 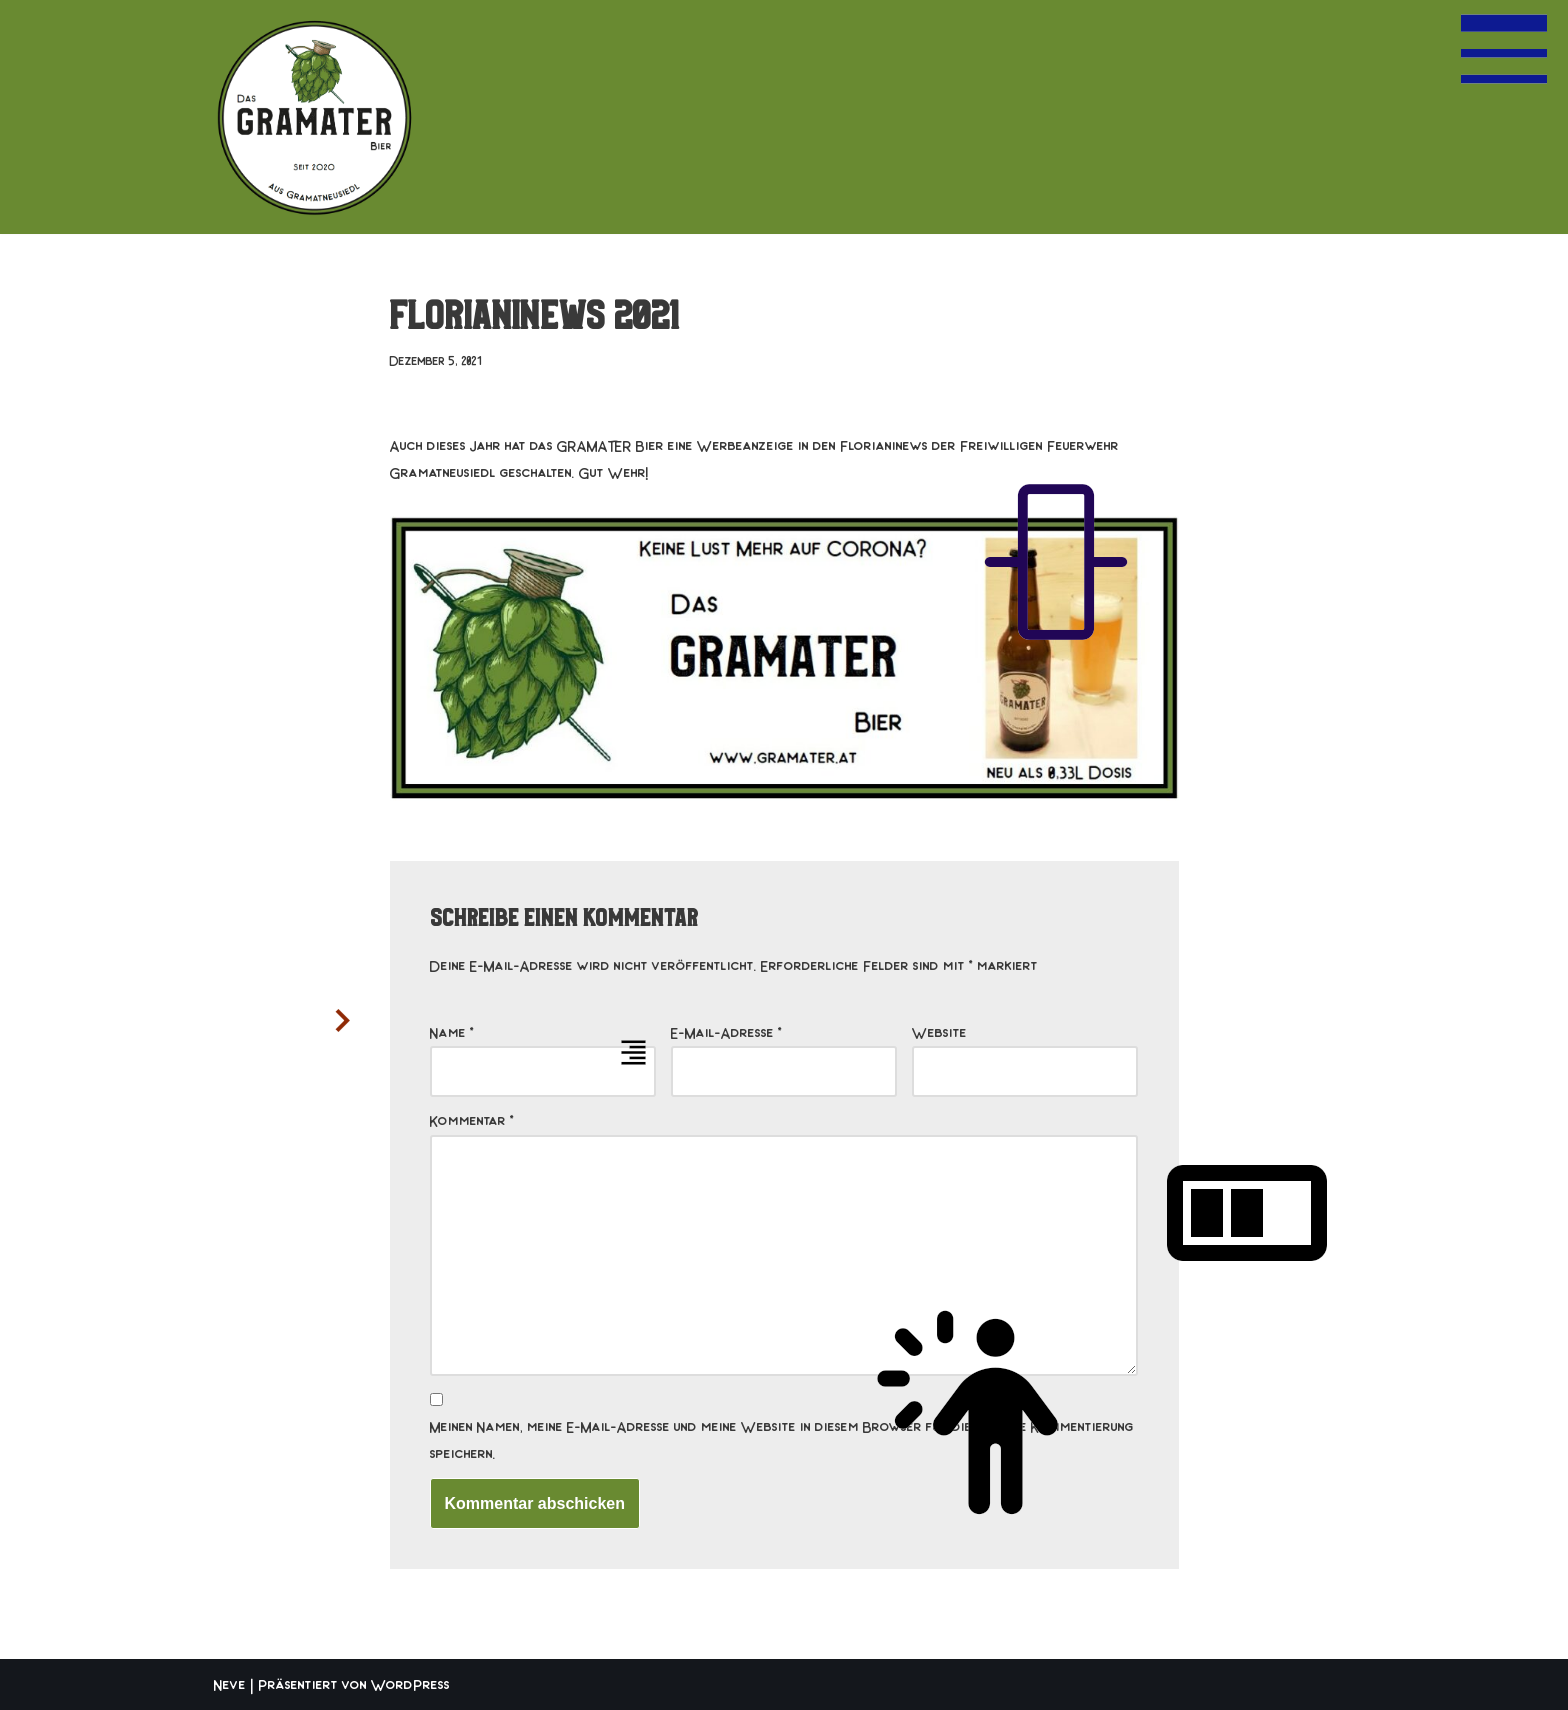 What do you see at coordinates (342, 1020) in the screenshot?
I see `navigate to the next item or screen` at bounding box center [342, 1020].